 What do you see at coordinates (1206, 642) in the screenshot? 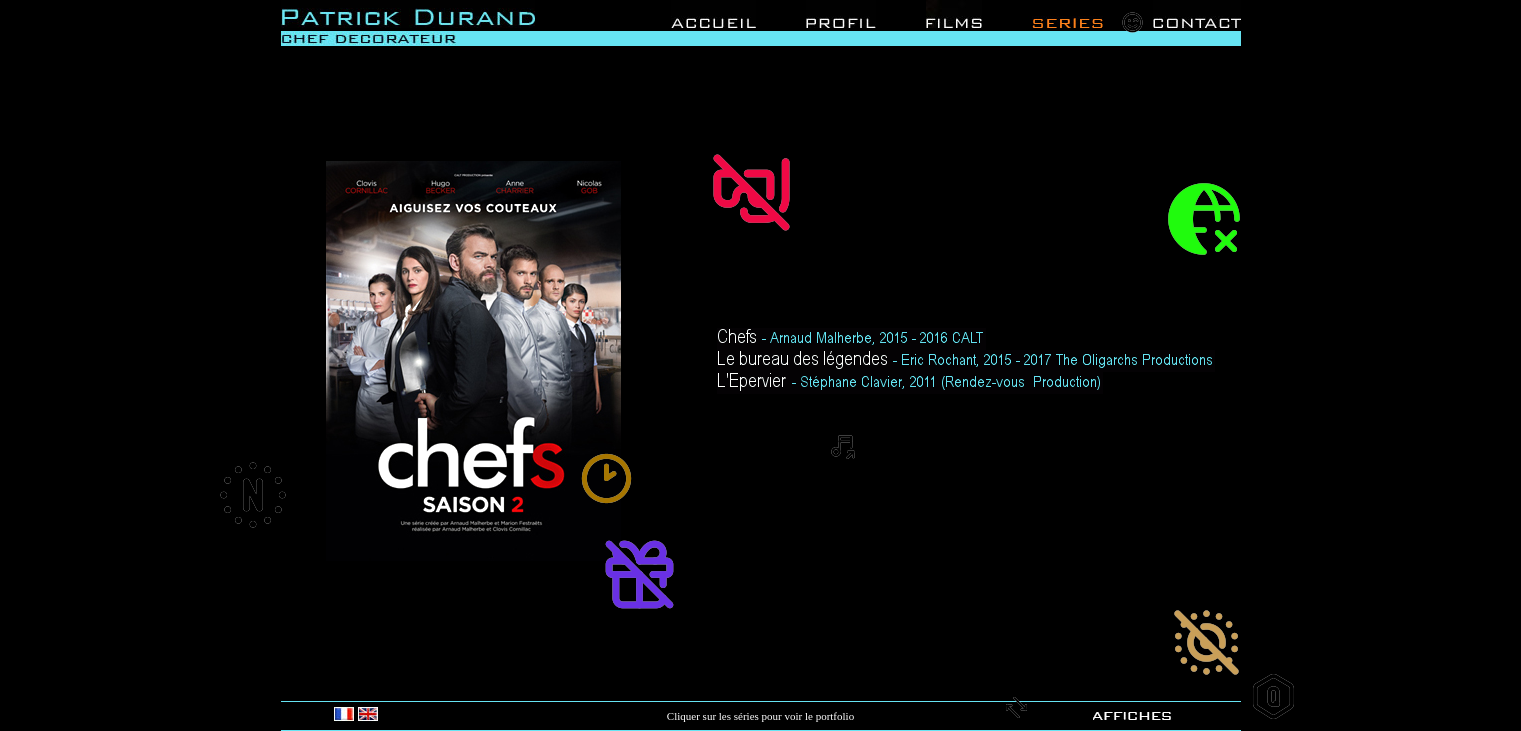
I see `disable live photo capture` at bounding box center [1206, 642].